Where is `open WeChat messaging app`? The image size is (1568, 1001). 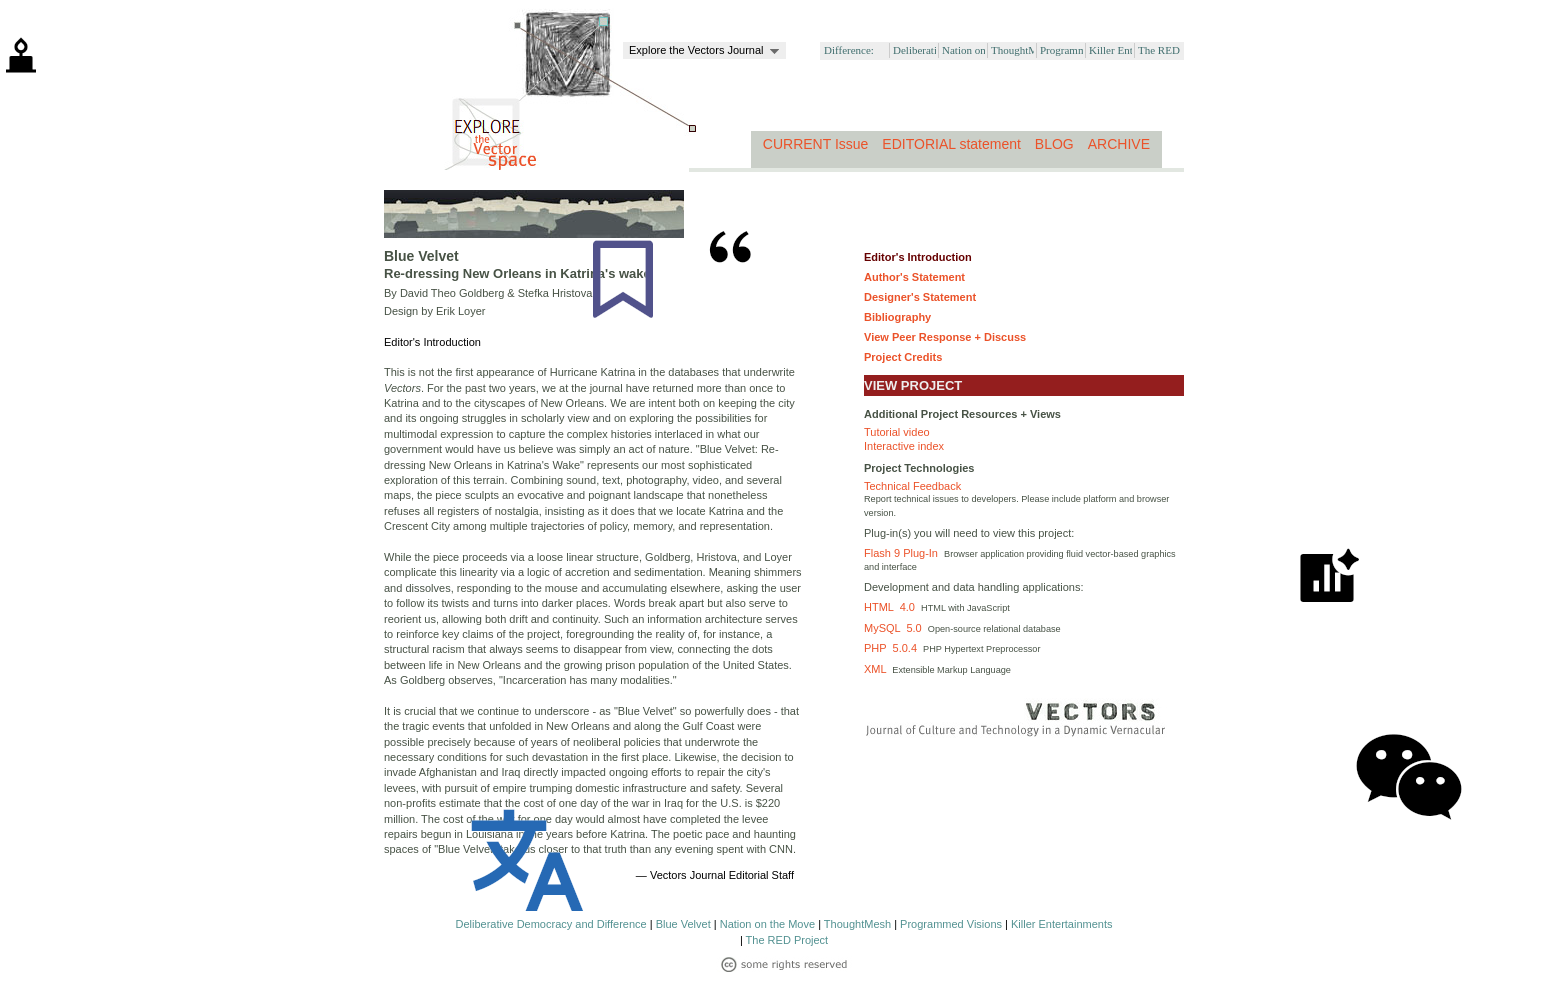
open WeChat messaging app is located at coordinates (1409, 777).